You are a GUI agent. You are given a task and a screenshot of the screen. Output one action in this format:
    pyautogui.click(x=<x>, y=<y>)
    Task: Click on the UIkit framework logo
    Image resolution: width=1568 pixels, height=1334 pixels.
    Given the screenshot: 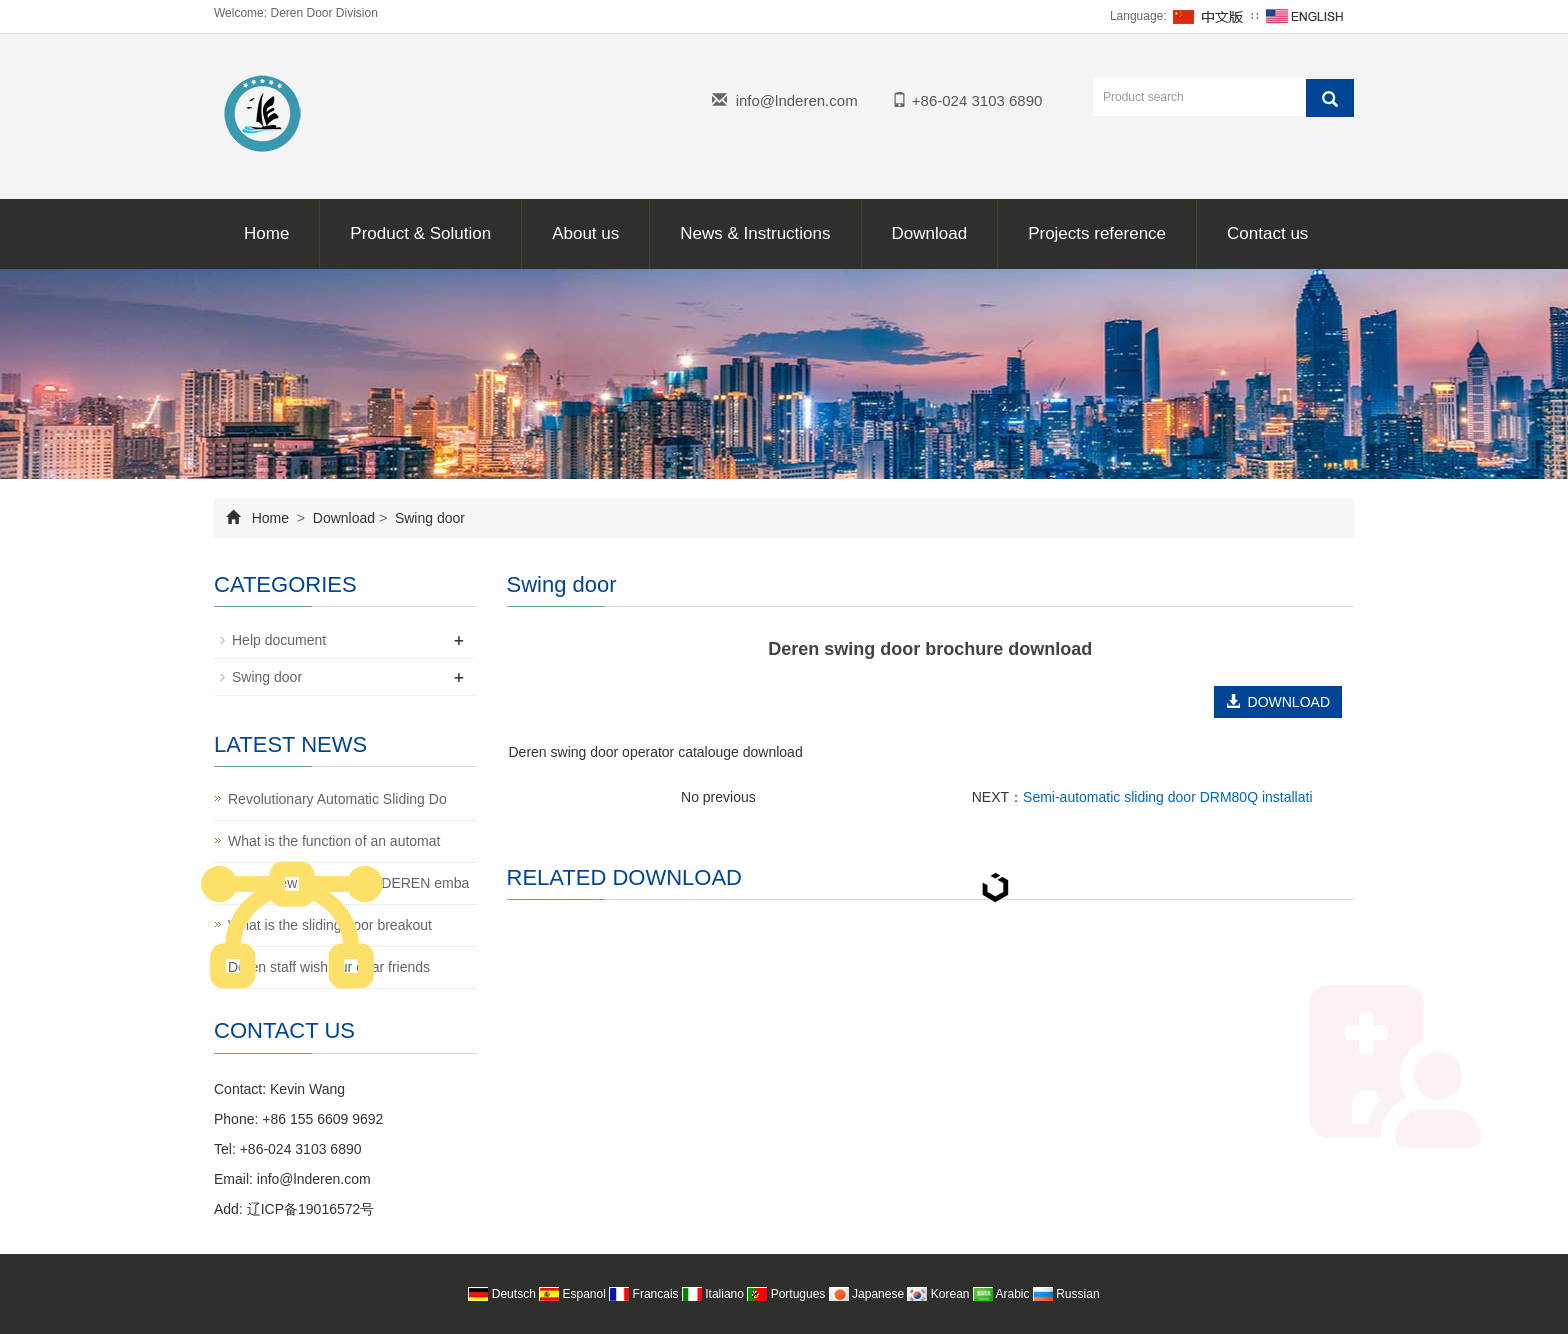 What is the action you would take?
    pyautogui.click(x=995, y=887)
    